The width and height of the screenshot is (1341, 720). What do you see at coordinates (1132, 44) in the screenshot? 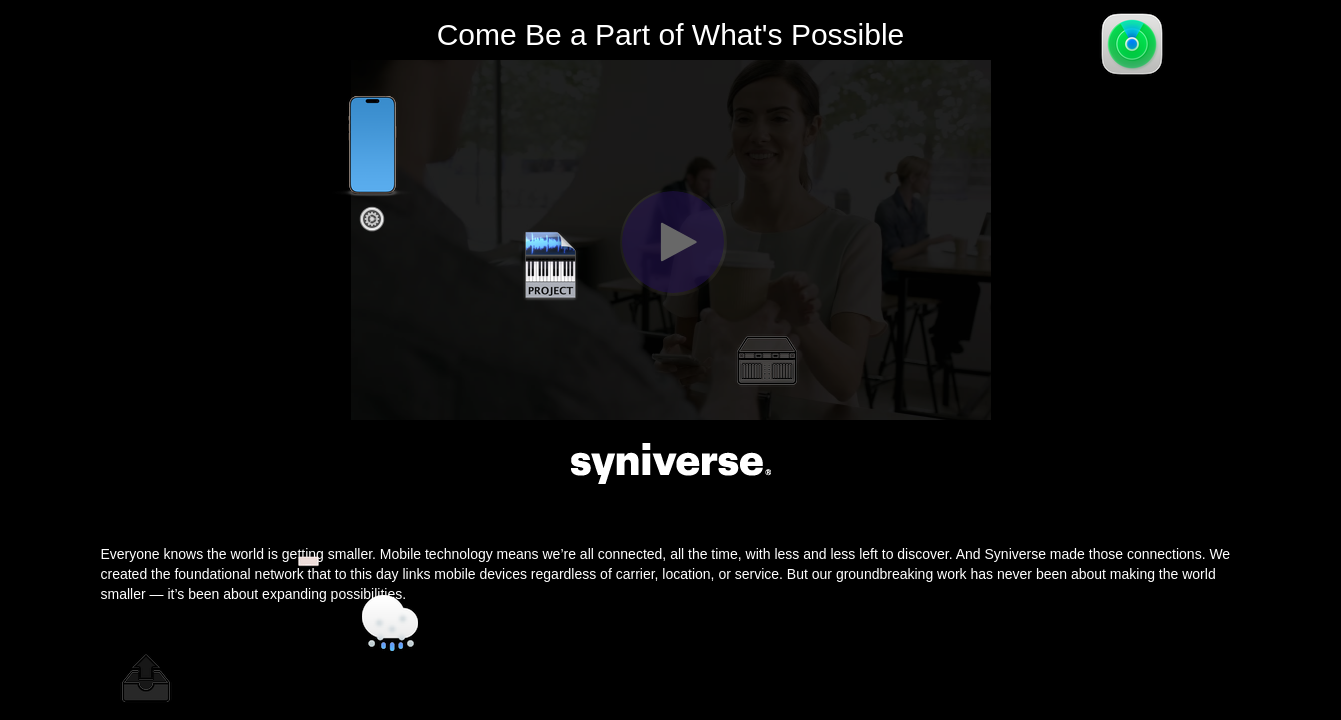
I see `open Find My app to locate devices or people` at bounding box center [1132, 44].